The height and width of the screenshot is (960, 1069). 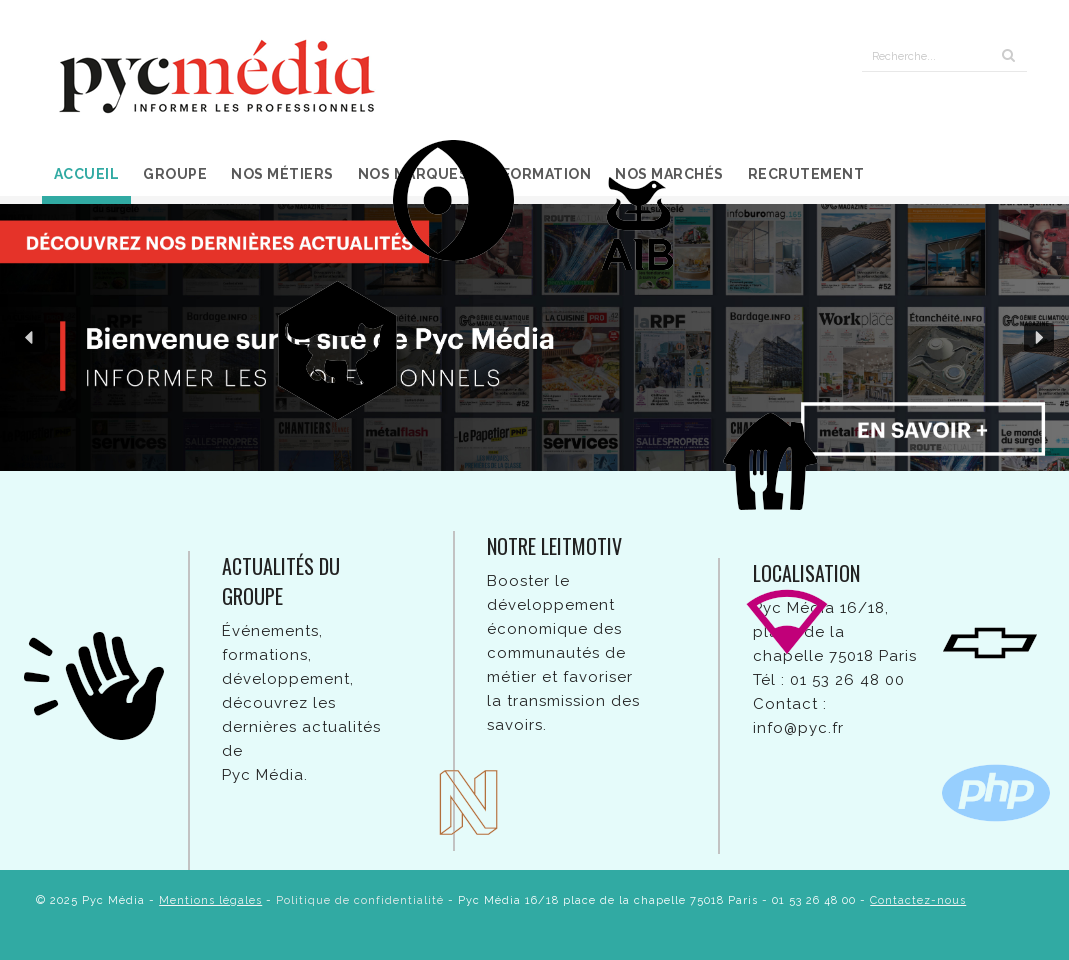 I want to click on php programming language logo, so click(x=996, y=793).